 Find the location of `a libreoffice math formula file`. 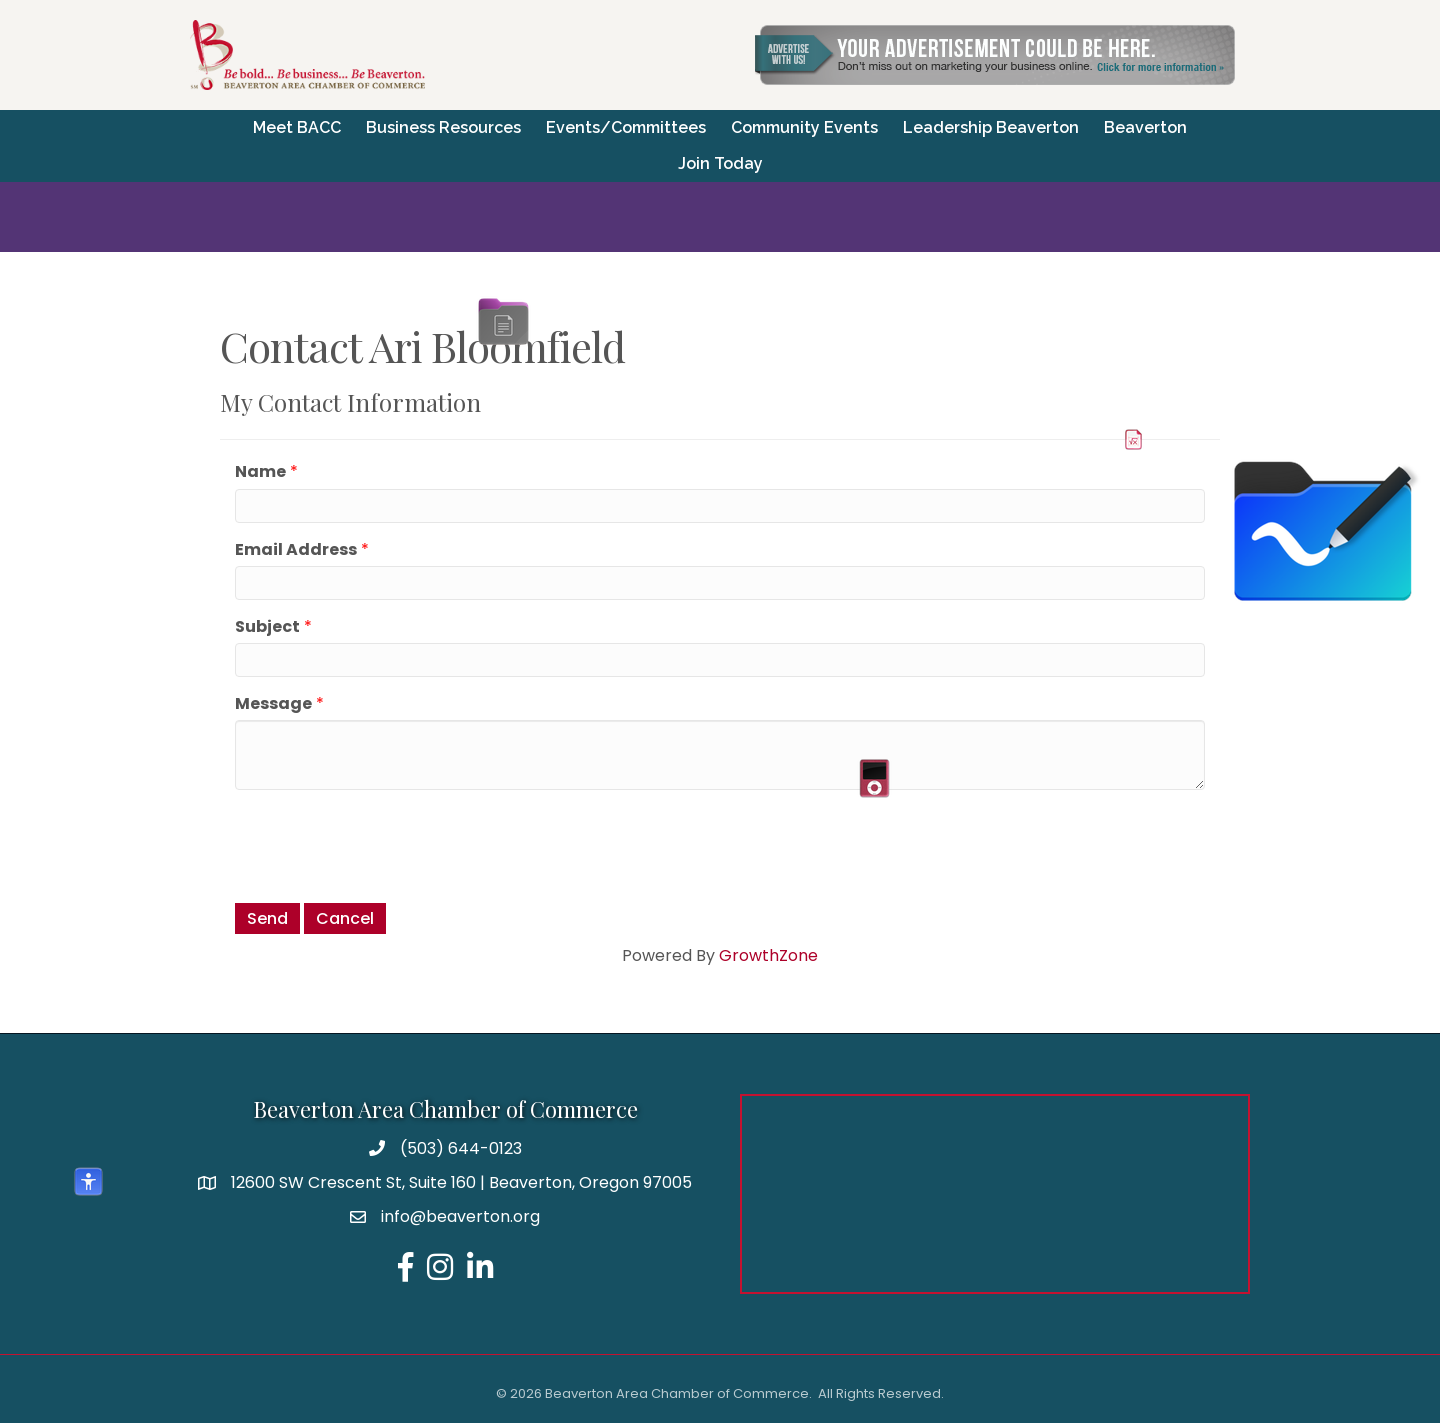

a libreoffice math formula file is located at coordinates (1133, 439).